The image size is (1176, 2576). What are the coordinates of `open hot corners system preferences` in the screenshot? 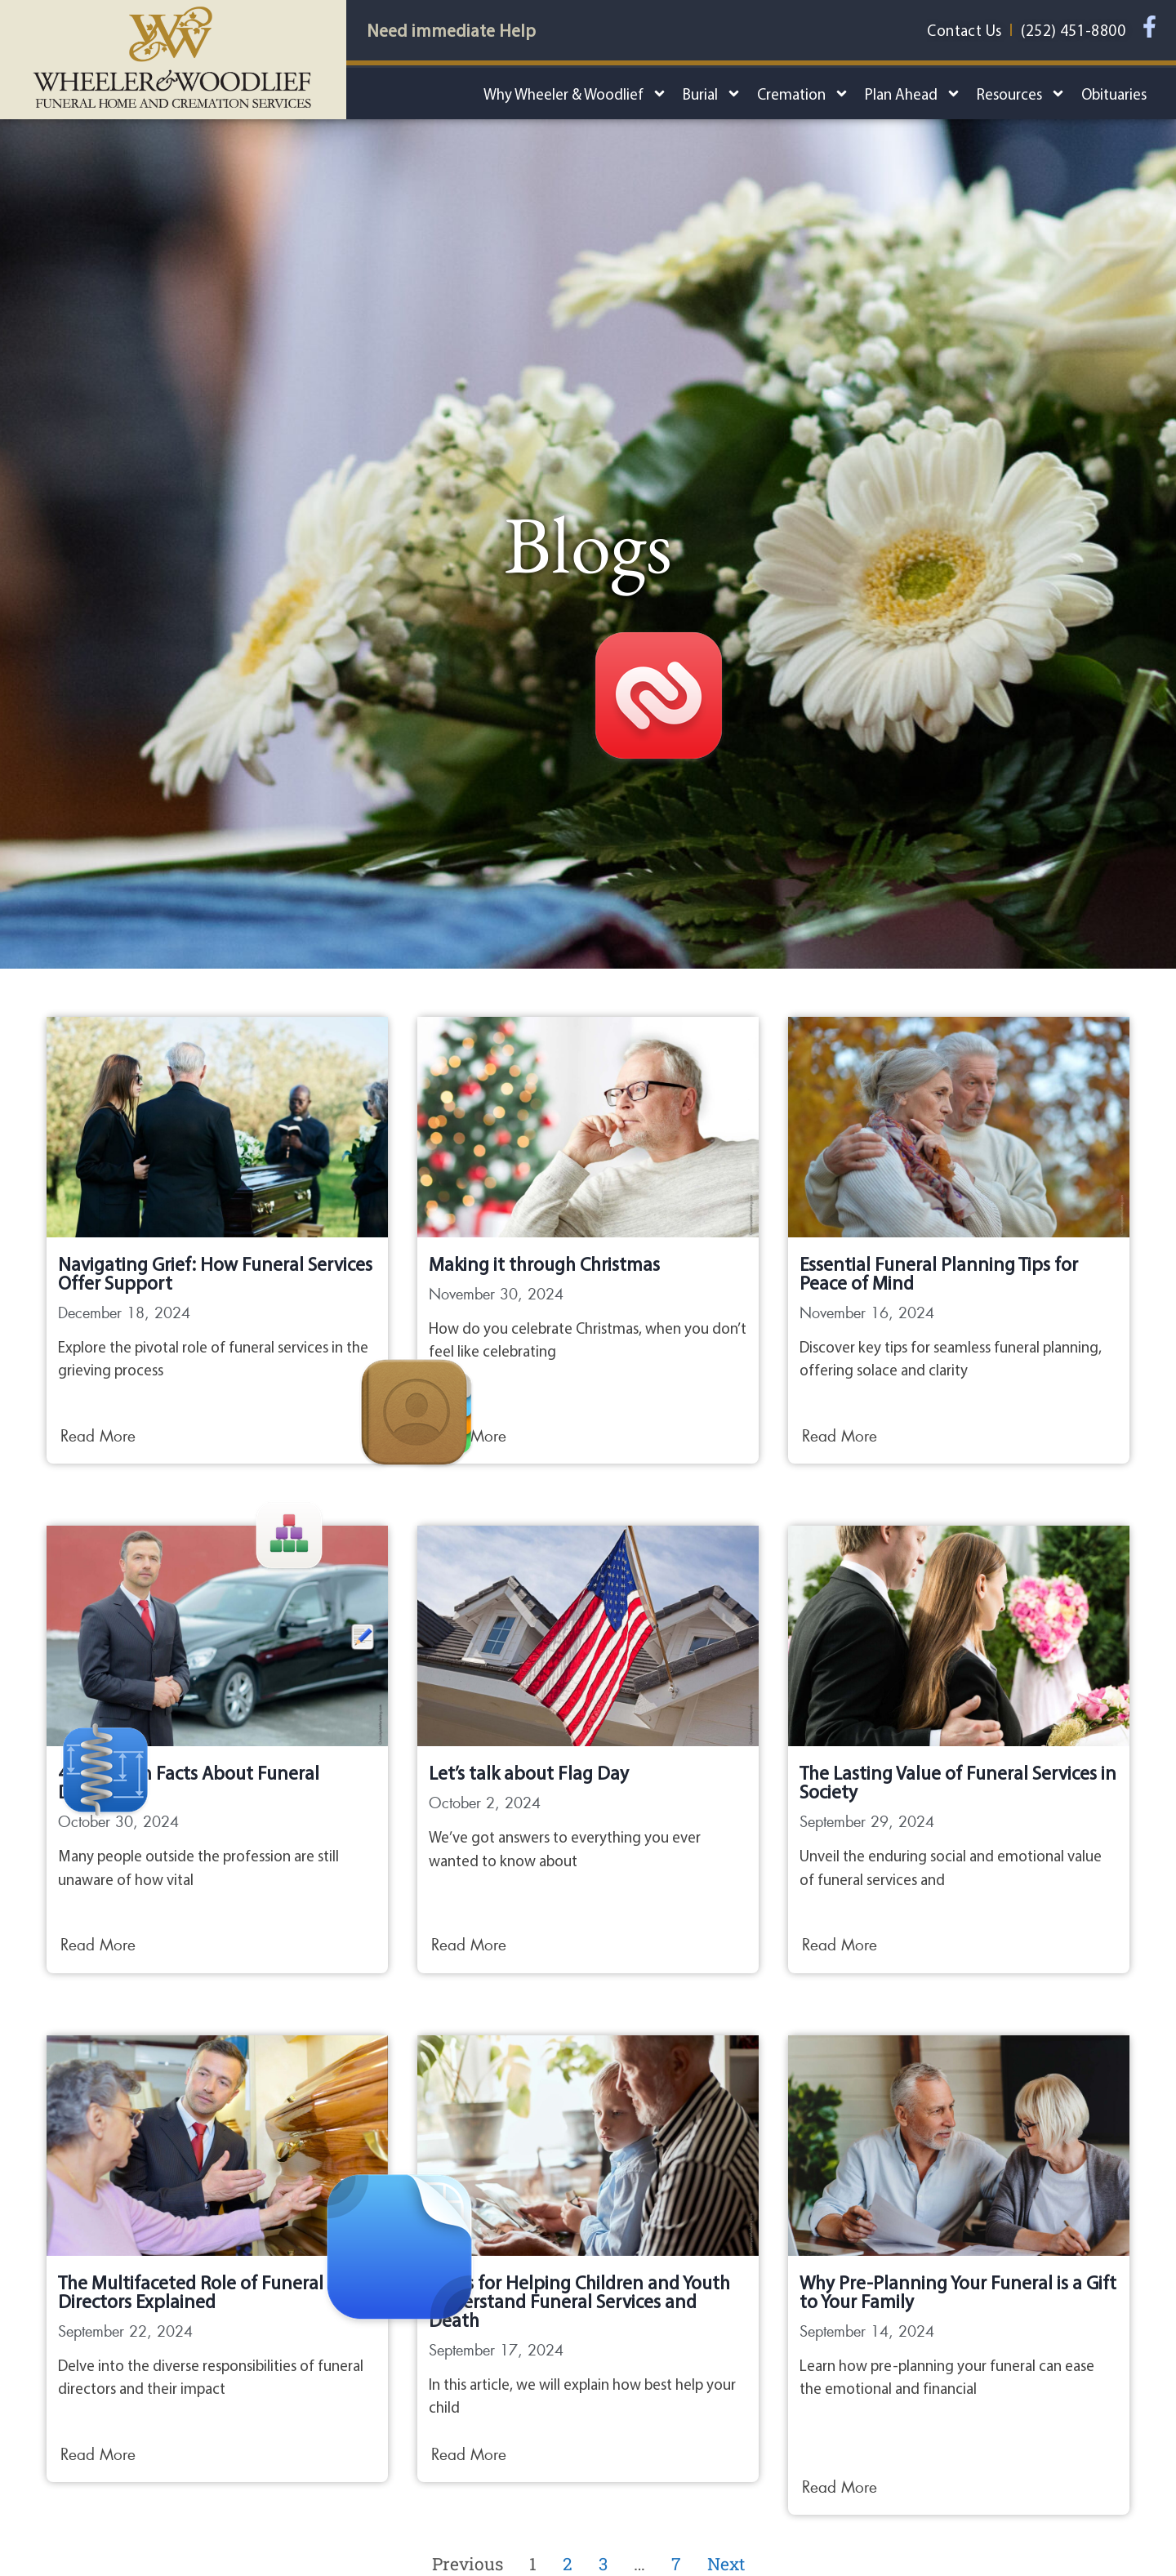 It's located at (399, 2247).